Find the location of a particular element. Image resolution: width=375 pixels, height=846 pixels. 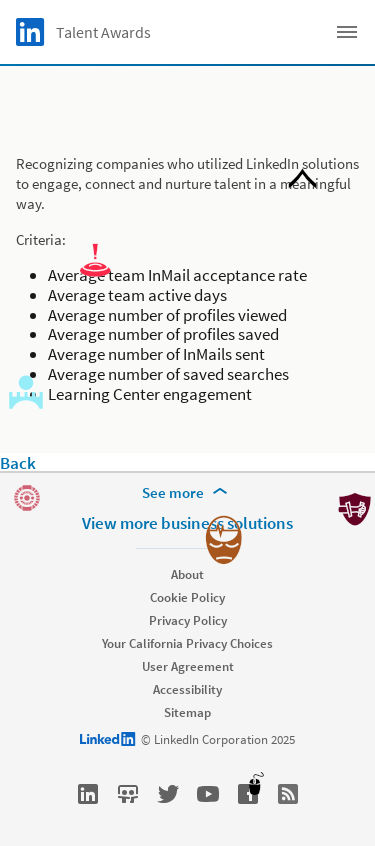

a mechanical gear or cog settings icon is located at coordinates (27, 498).